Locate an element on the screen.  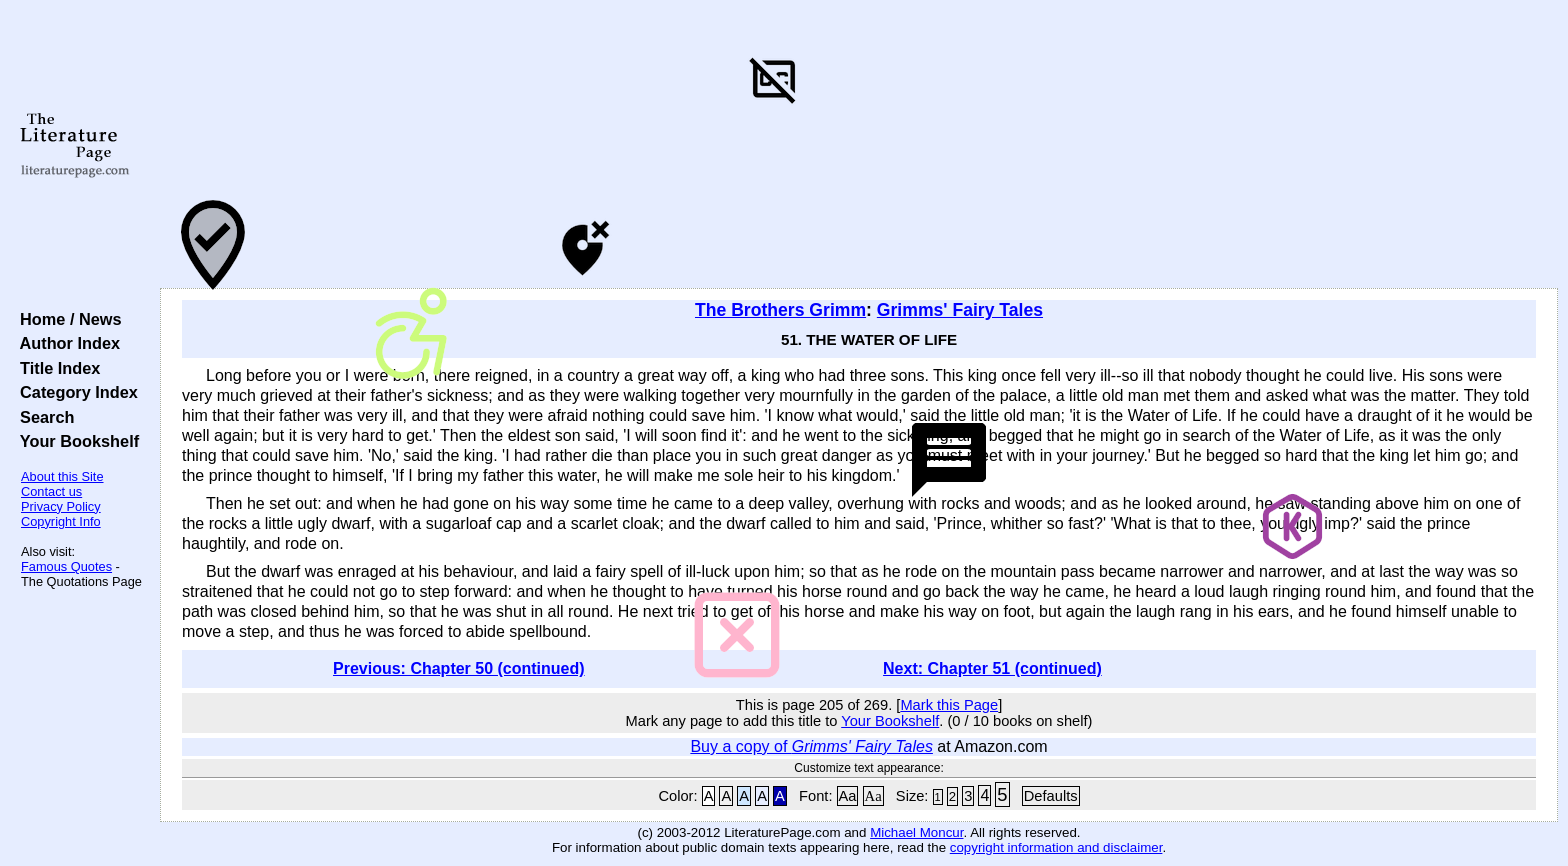
indicates a keyboard shortcut or hotkey is located at coordinates (1292, 526).